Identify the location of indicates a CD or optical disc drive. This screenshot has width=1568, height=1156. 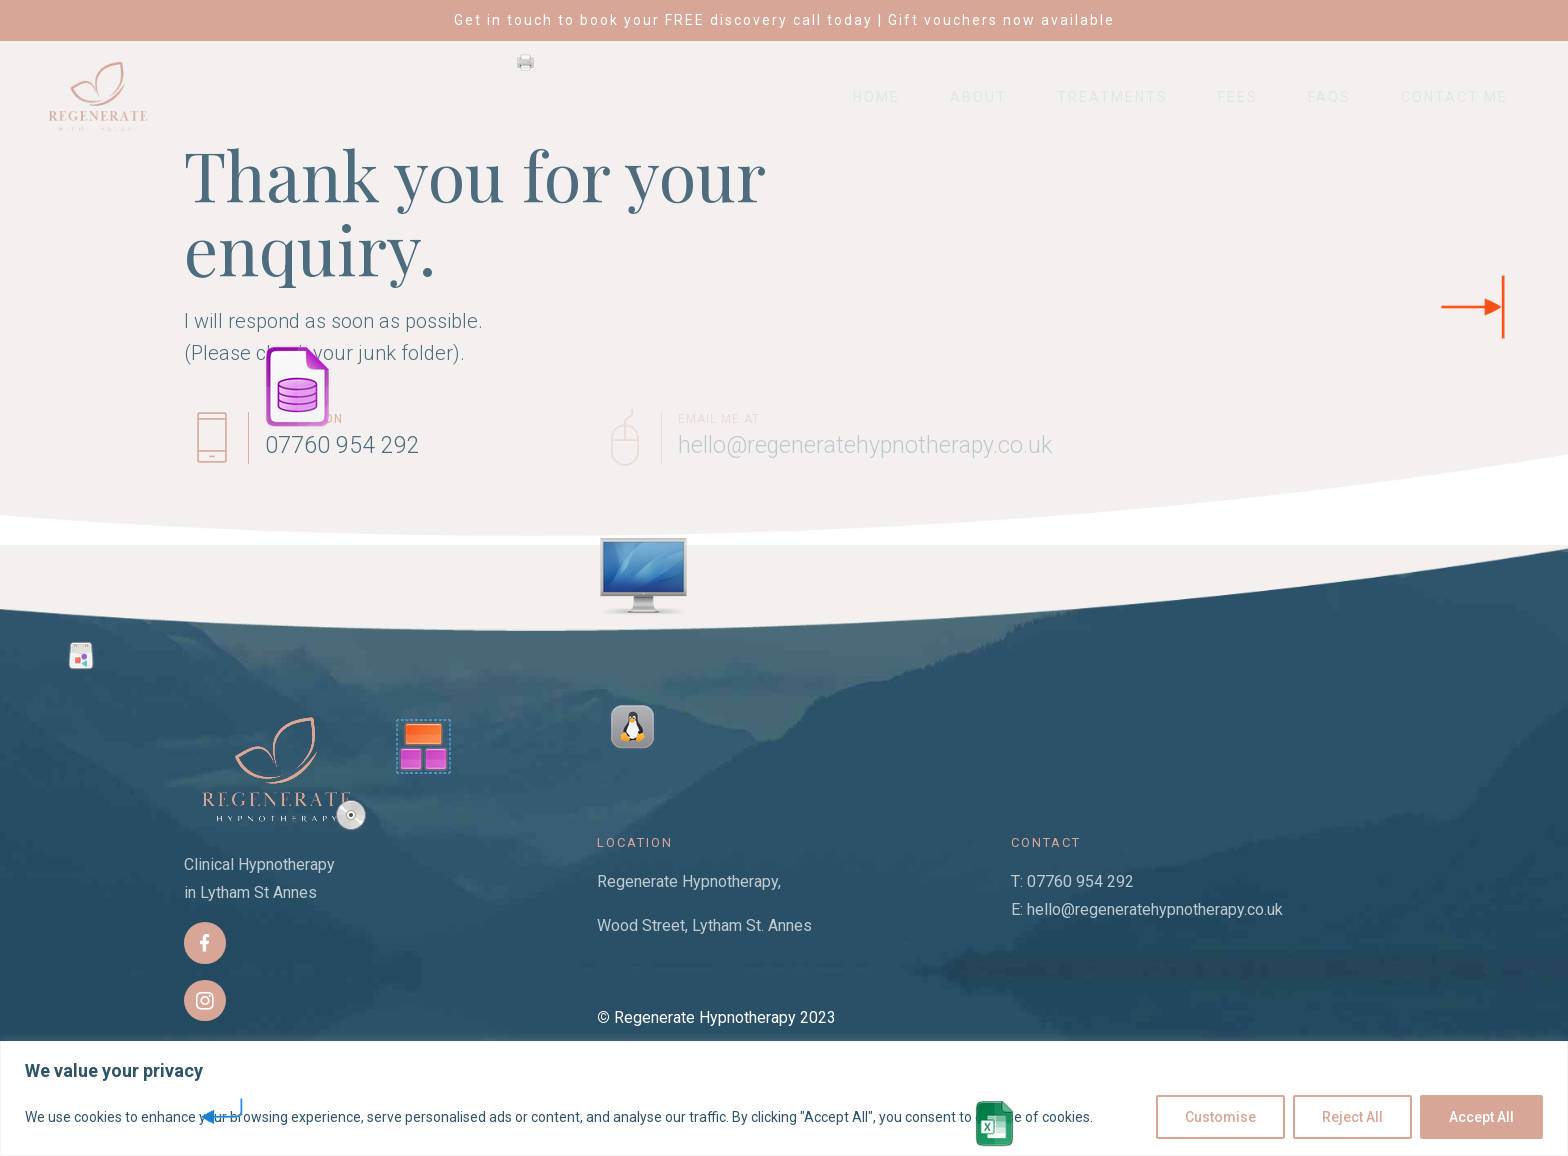
(351, 815).